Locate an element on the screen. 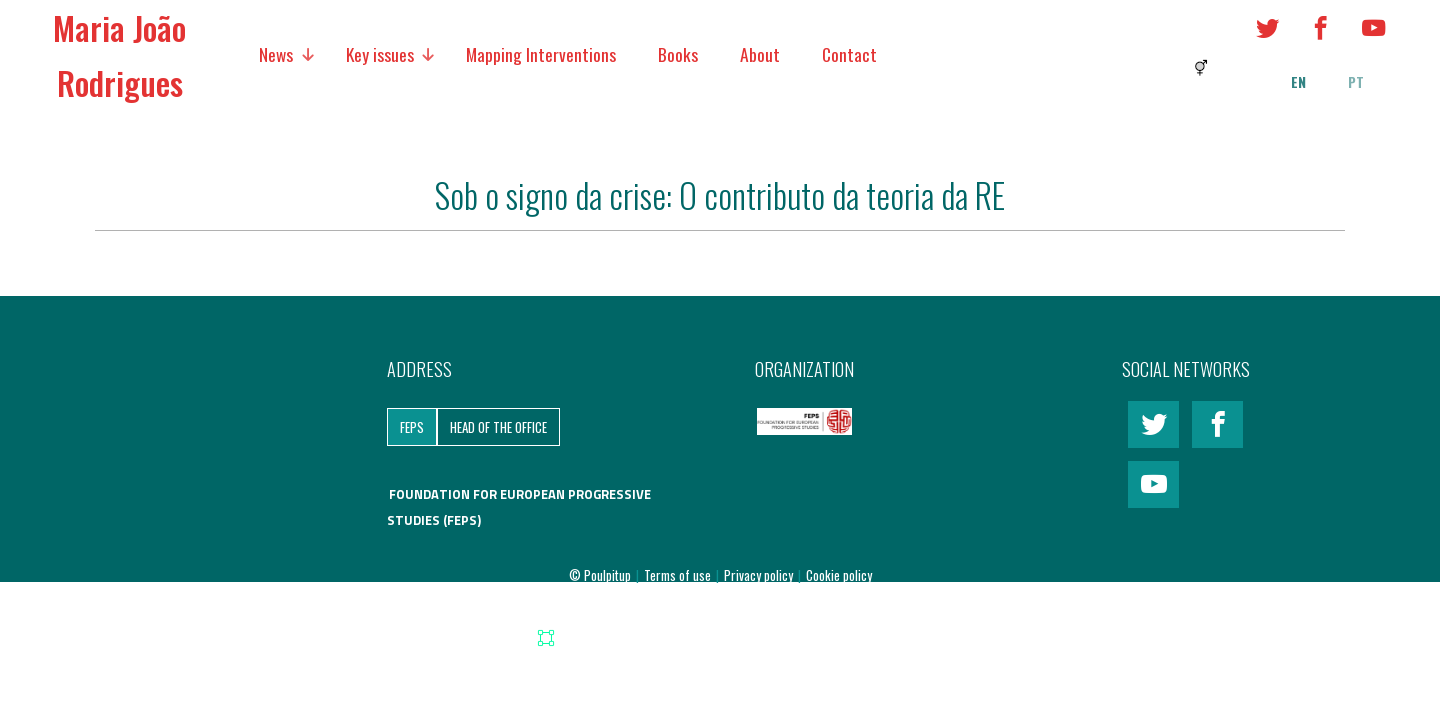  indicates intersex gender identity is located at coordinates (1200, 67).